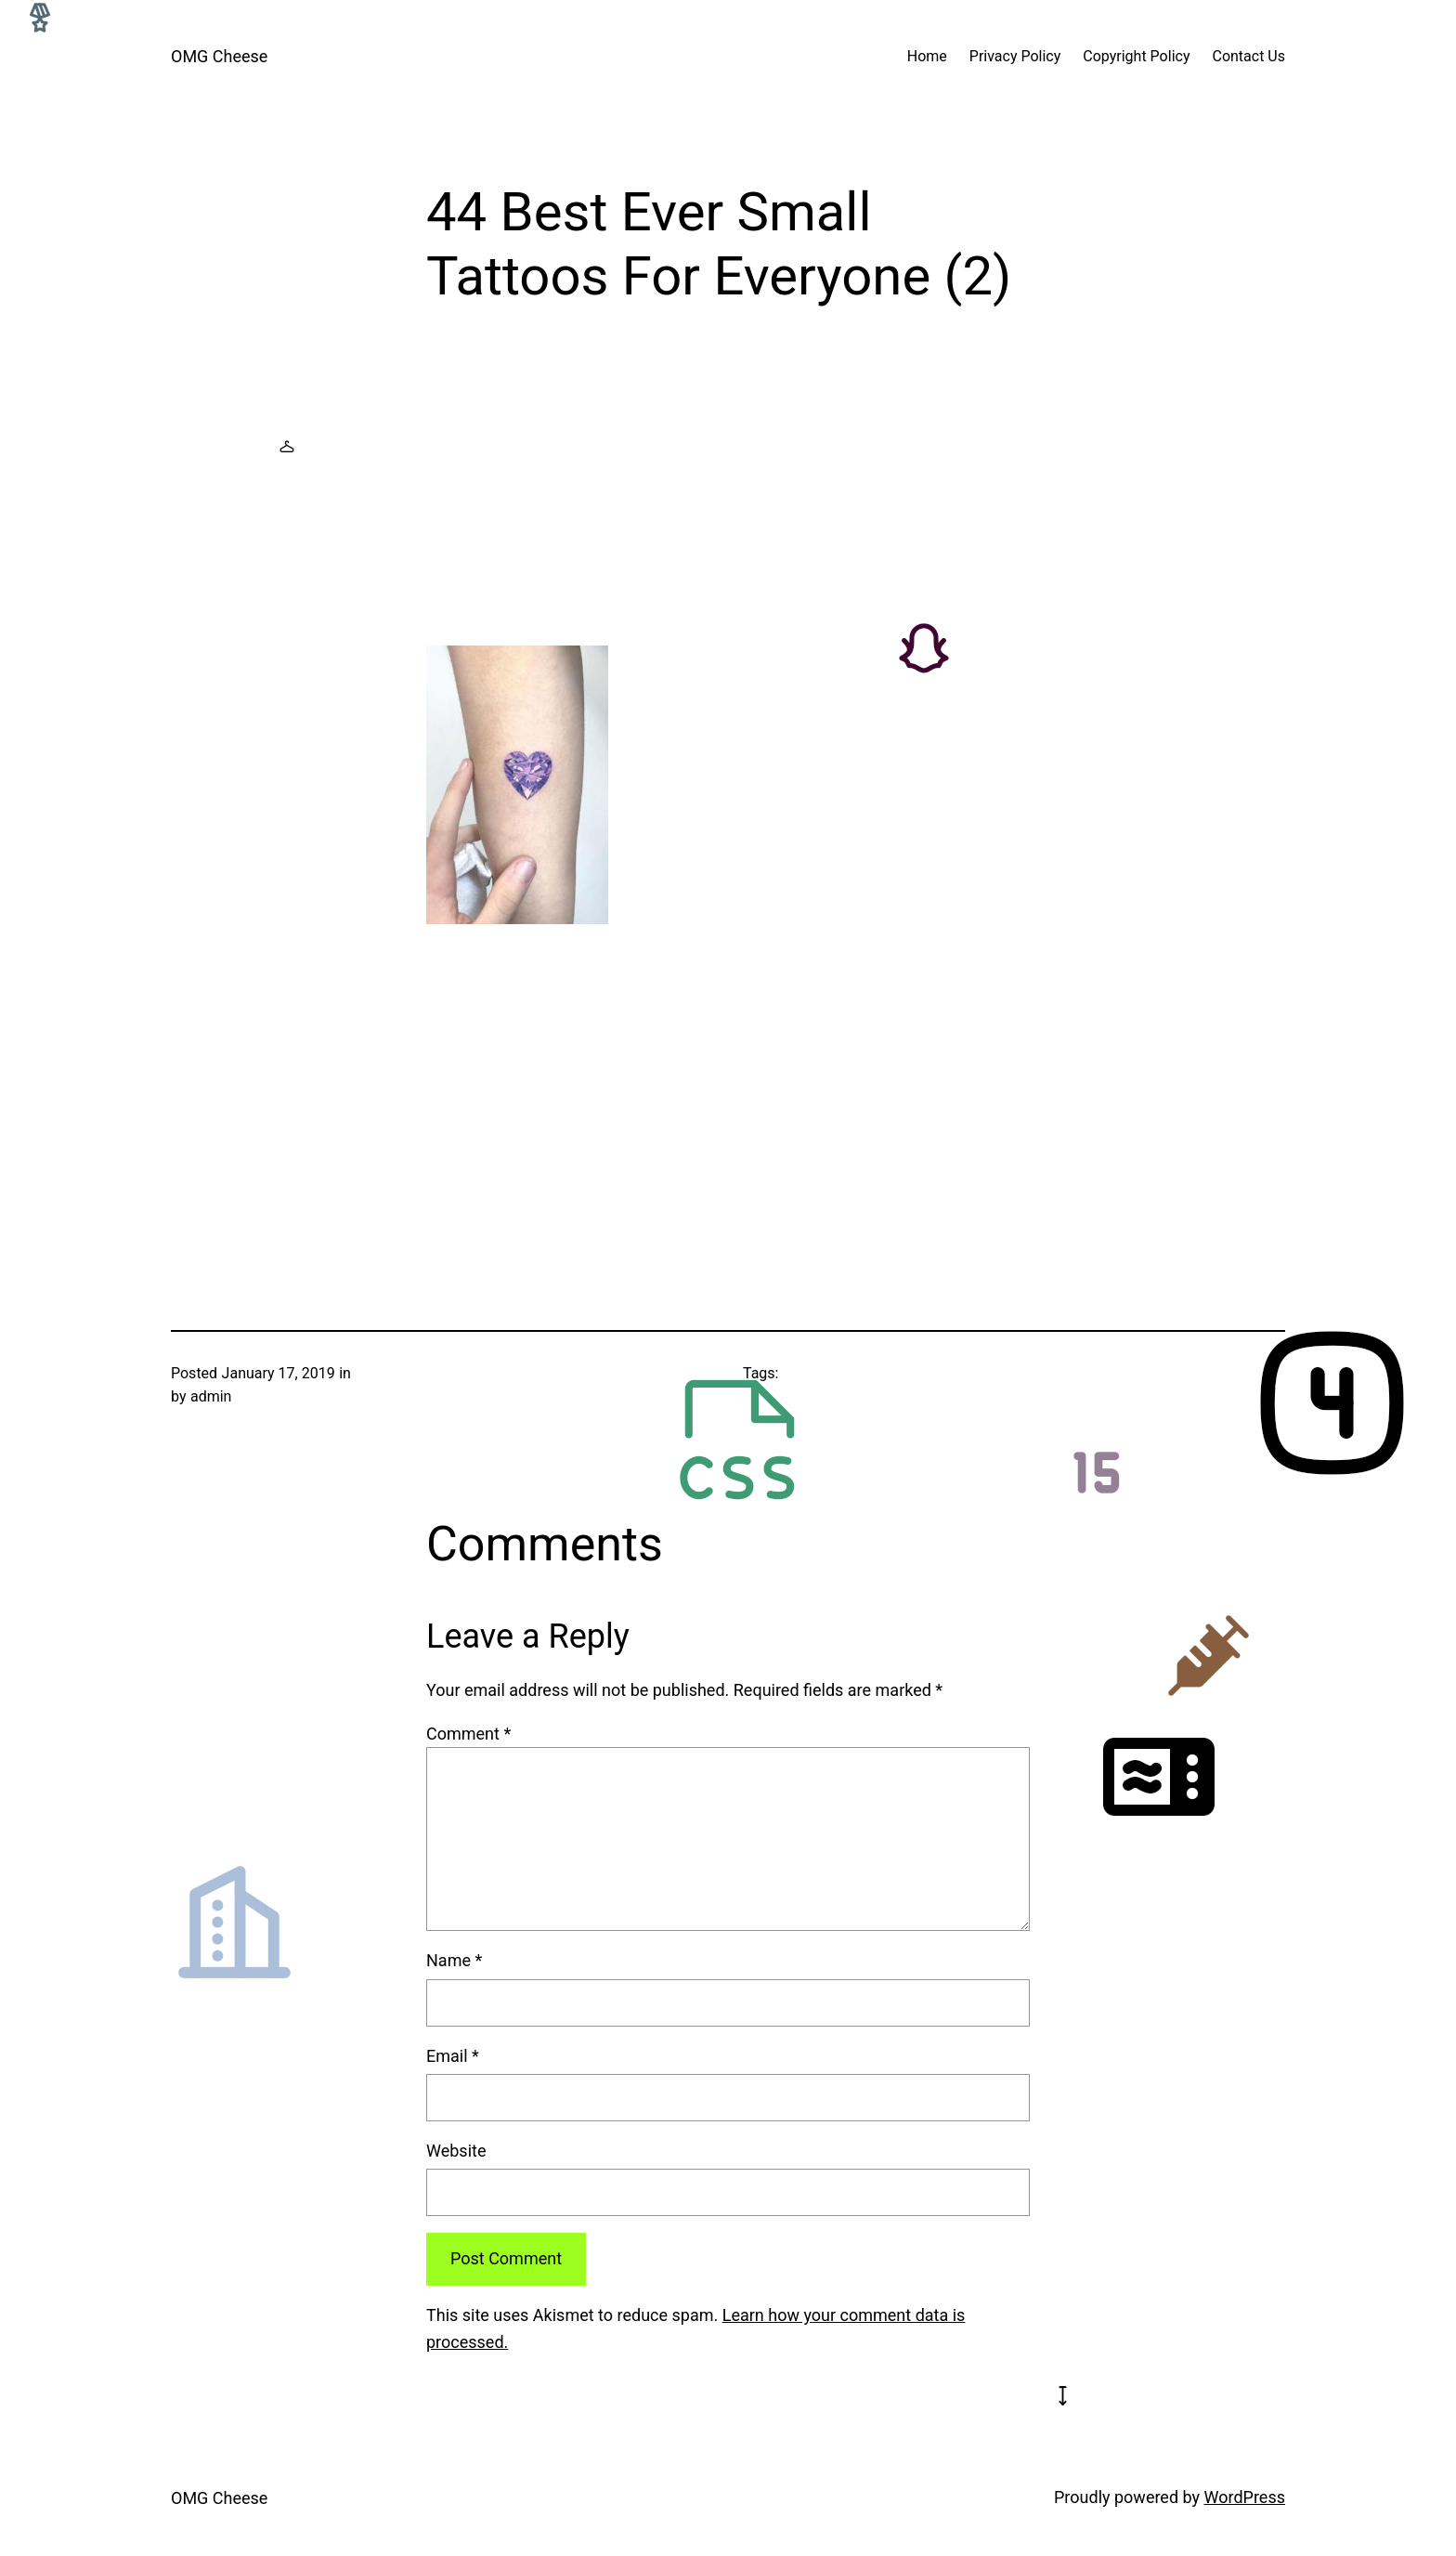  I want to click on indicates step 4 in a multi-step process, so click(1332, 1402).